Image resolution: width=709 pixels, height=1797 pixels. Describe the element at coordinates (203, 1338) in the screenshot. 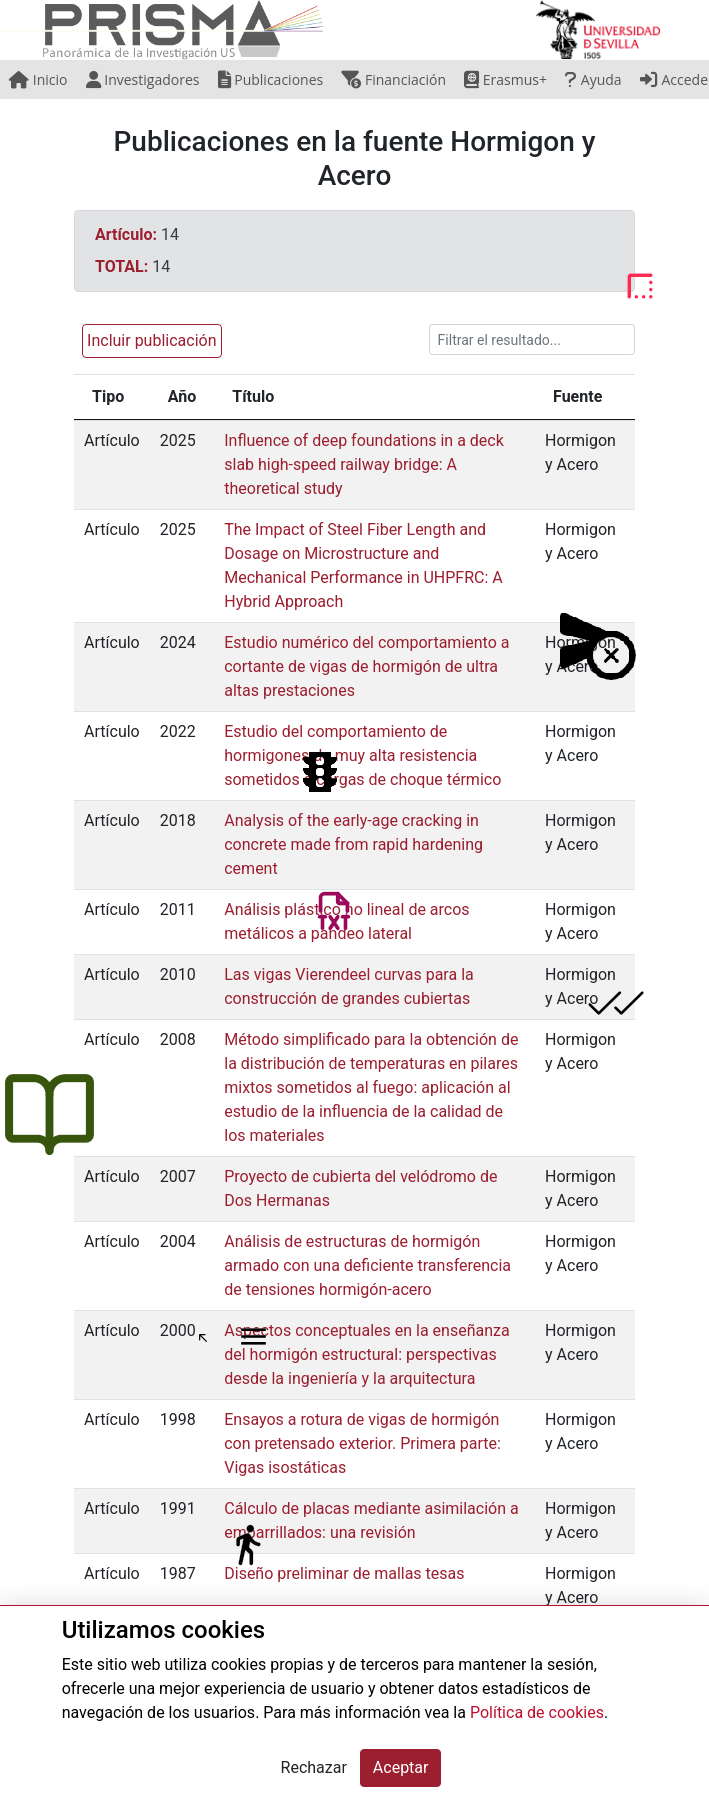

I see `navigate to parent folder or previous level` at that location.